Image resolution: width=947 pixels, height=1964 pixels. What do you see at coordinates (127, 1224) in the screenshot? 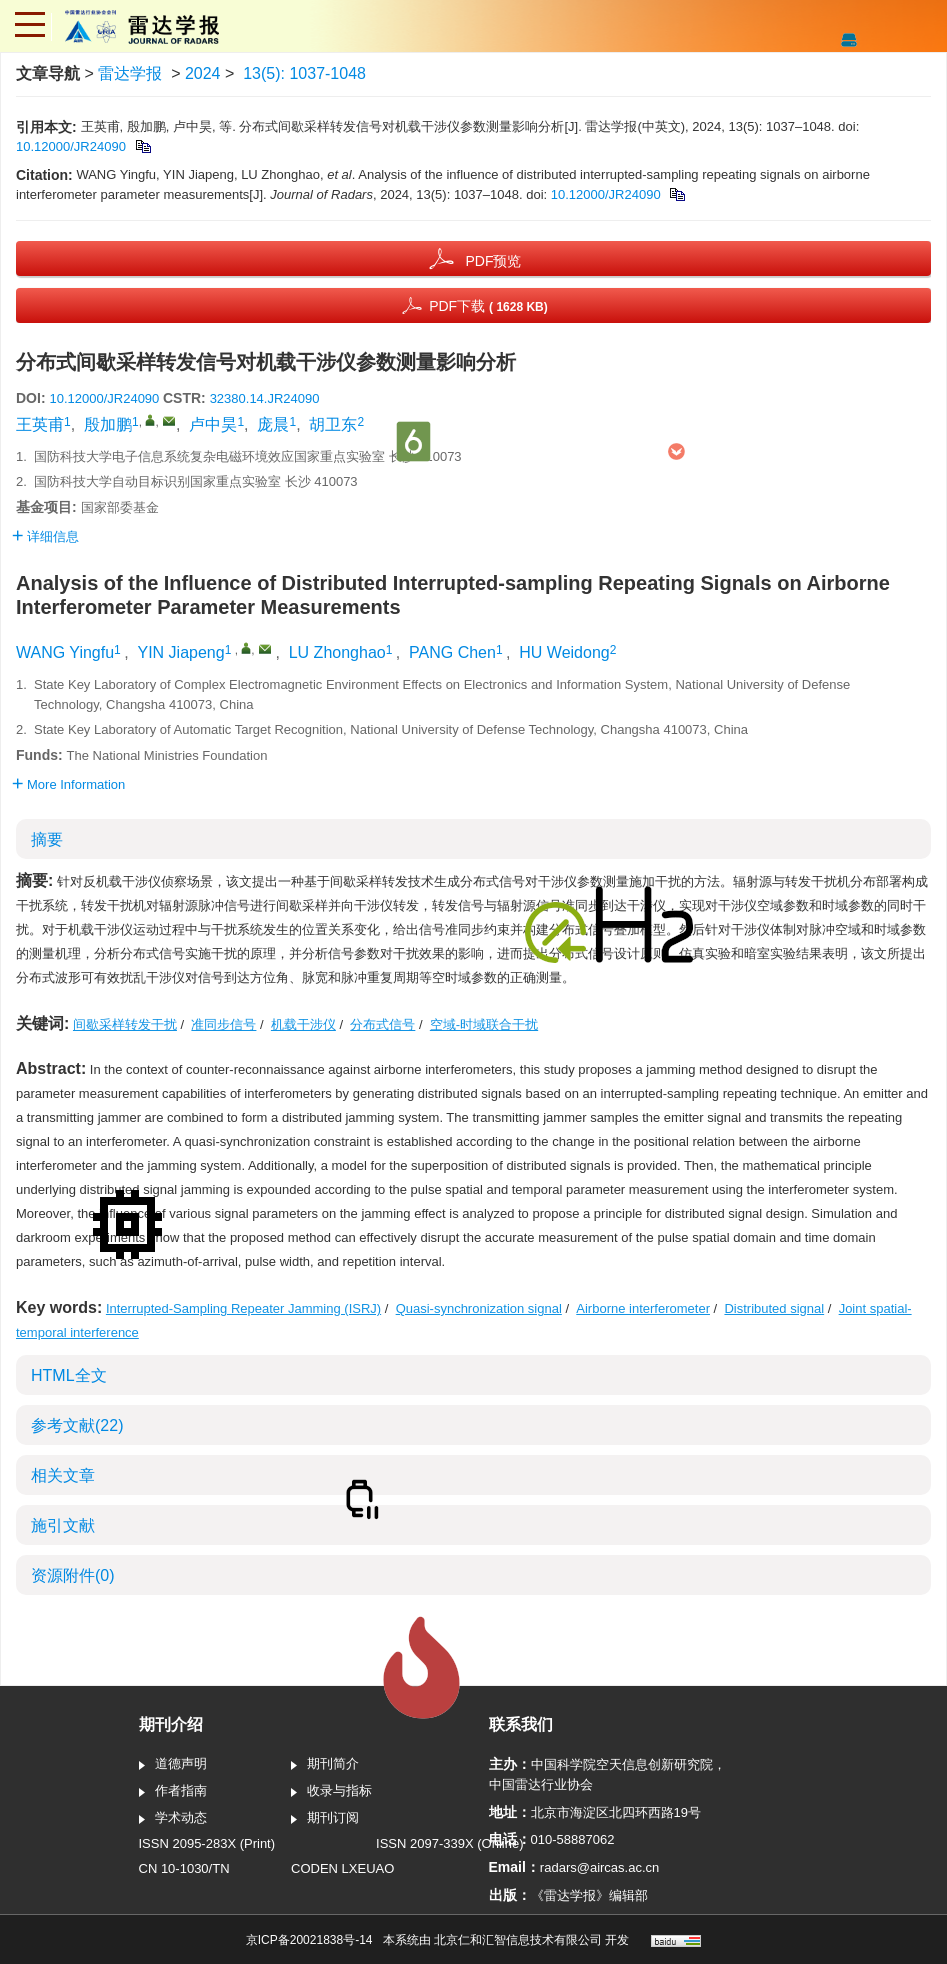
I see `view device memory or RAM usage` at bounding box center [127, 1224].